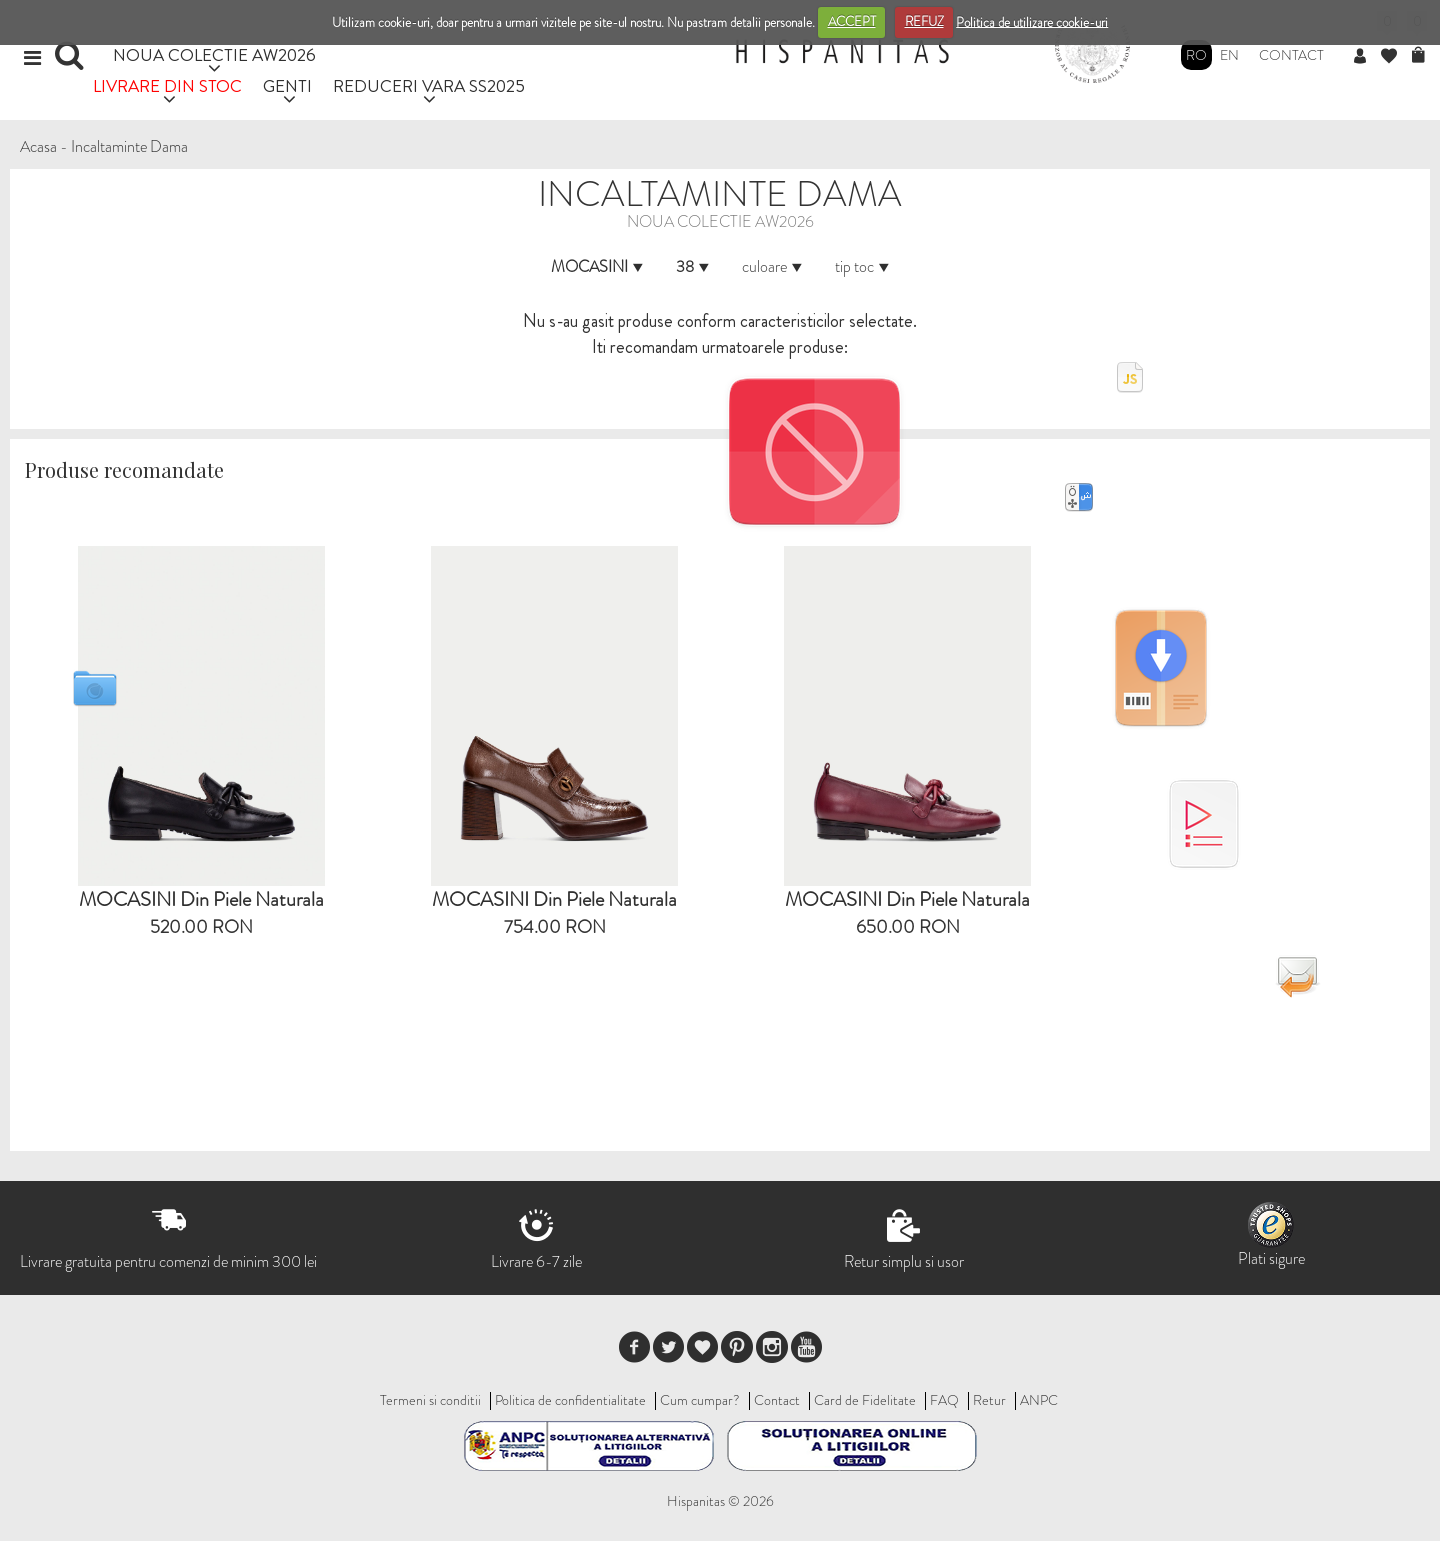 The width and height of the screenshot is (1440, 1541). What do you see at coordinates (1161, 668) in the screenshot?
I see `downloading a software package or update` at bounding box center [1161, 668].